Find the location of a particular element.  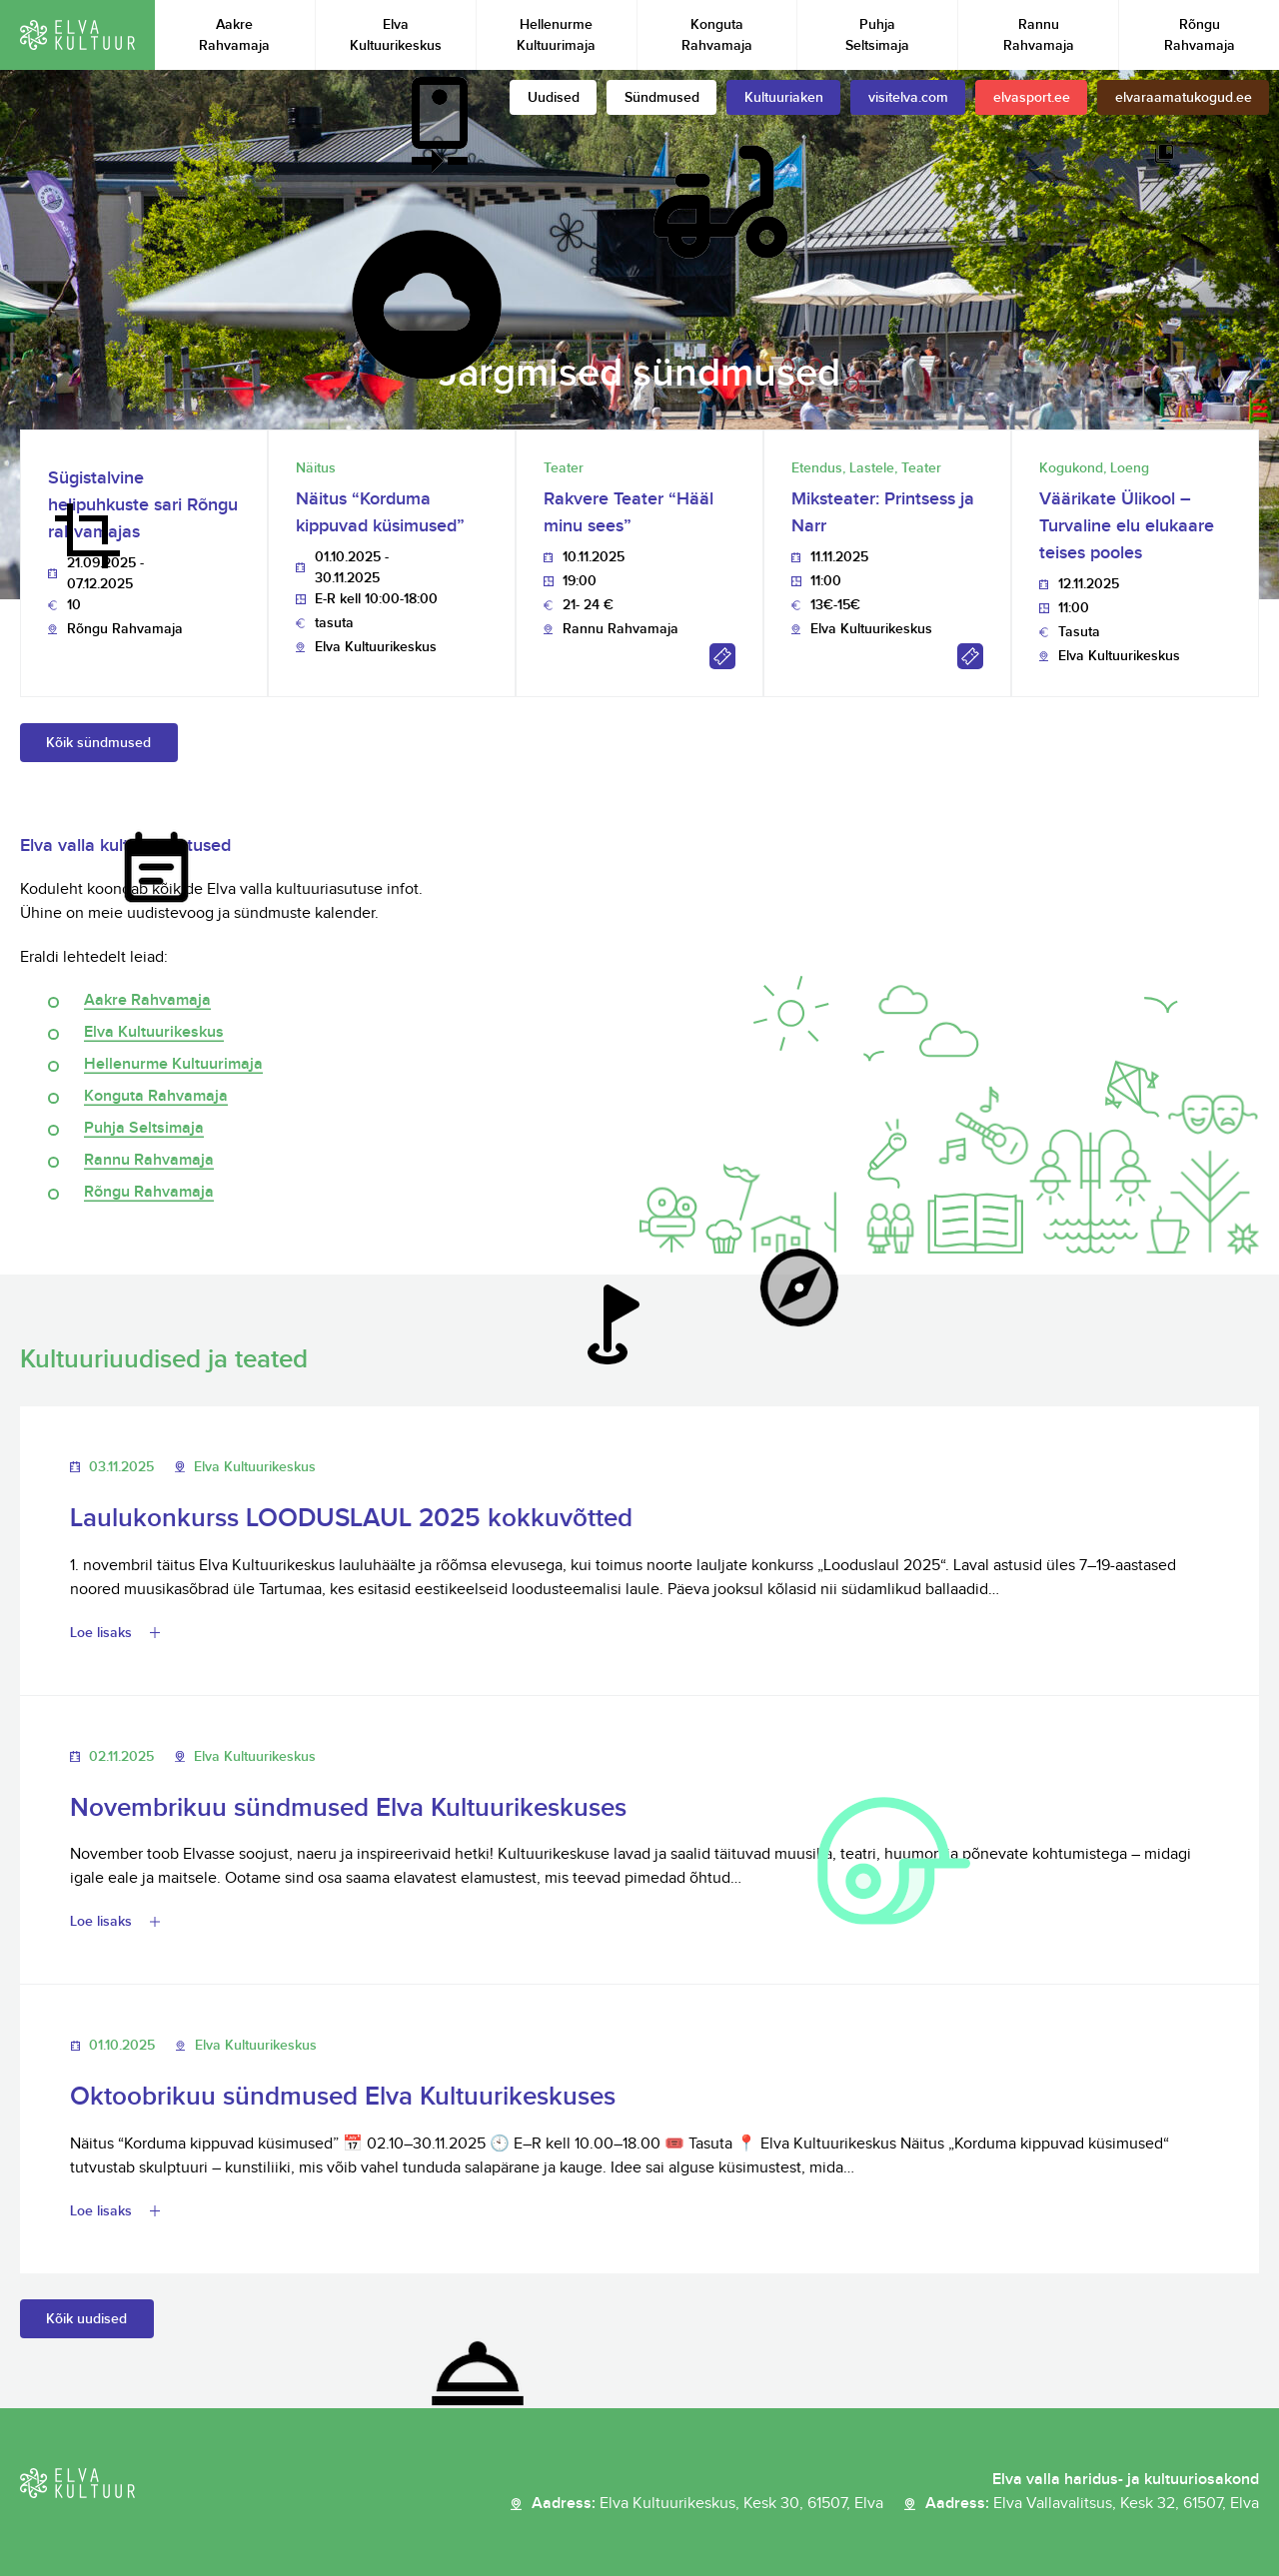

request room service or hotel amenities is located at coordinates (478, 2373).